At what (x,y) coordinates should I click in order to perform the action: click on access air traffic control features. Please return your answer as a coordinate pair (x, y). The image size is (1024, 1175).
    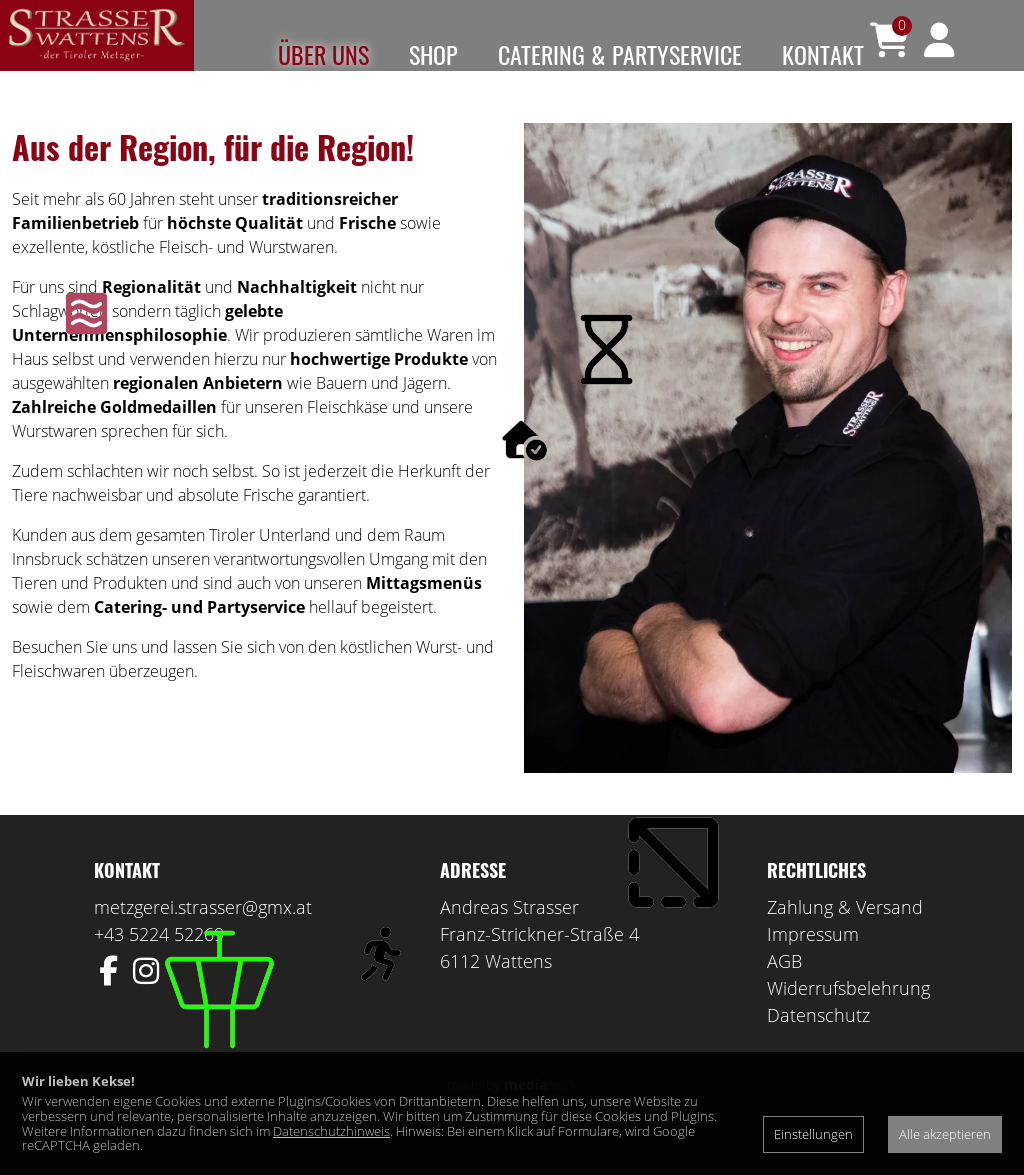
    Looking at the image, I should click on (219, 989).